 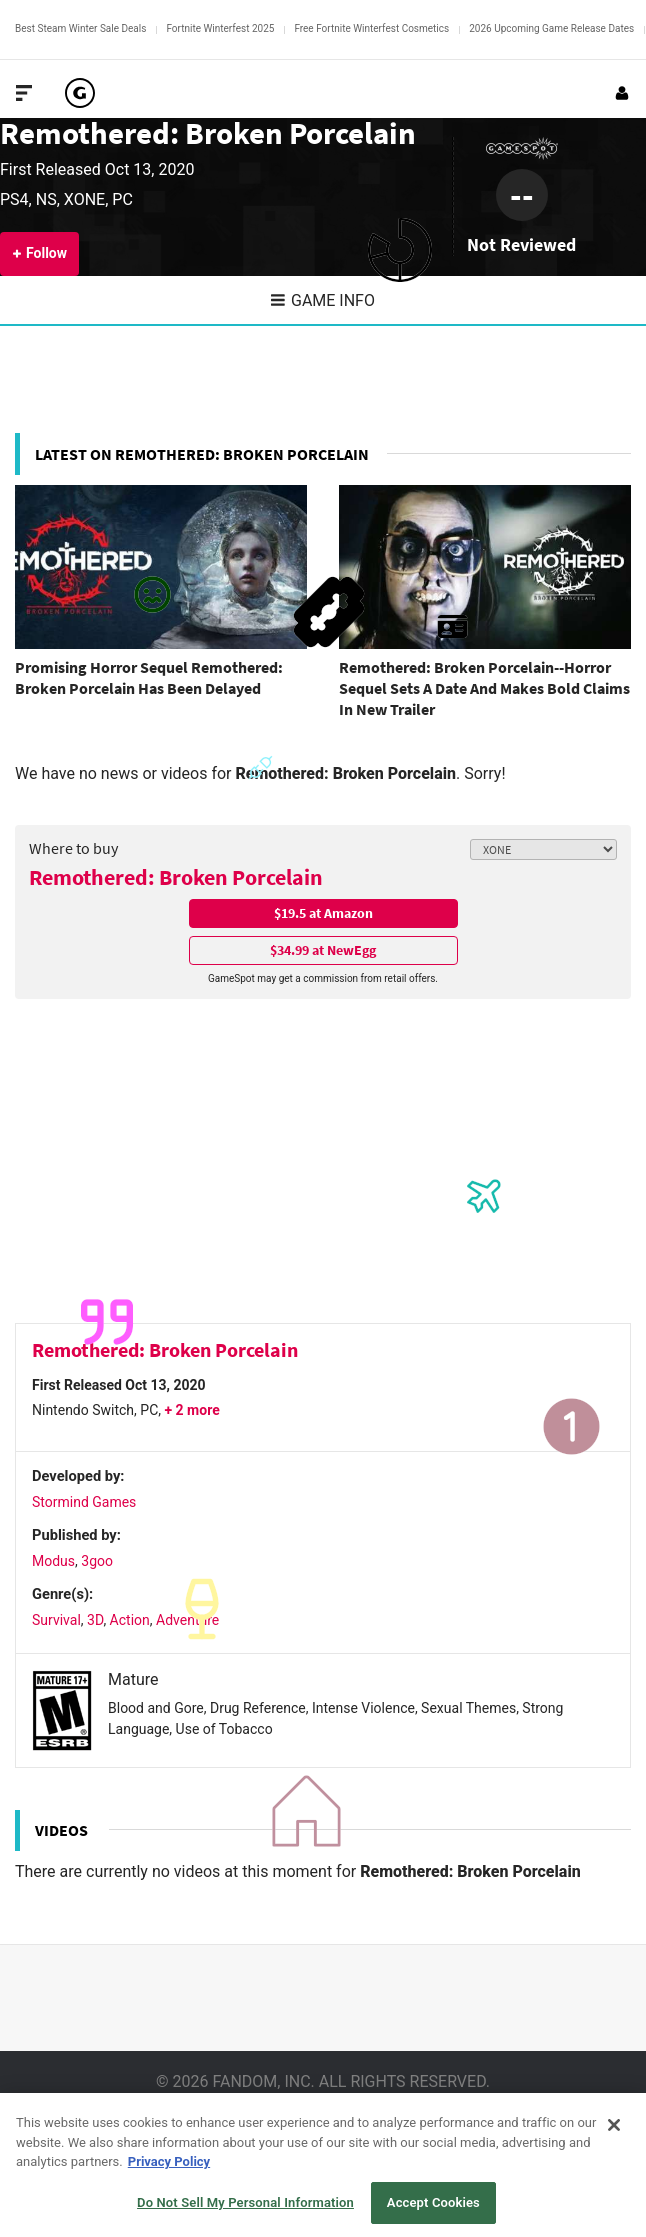 What do you see at coordinates (329, 612) in the screenshot?
I see `razor blade tool icon` at bounding box center [329, 612].